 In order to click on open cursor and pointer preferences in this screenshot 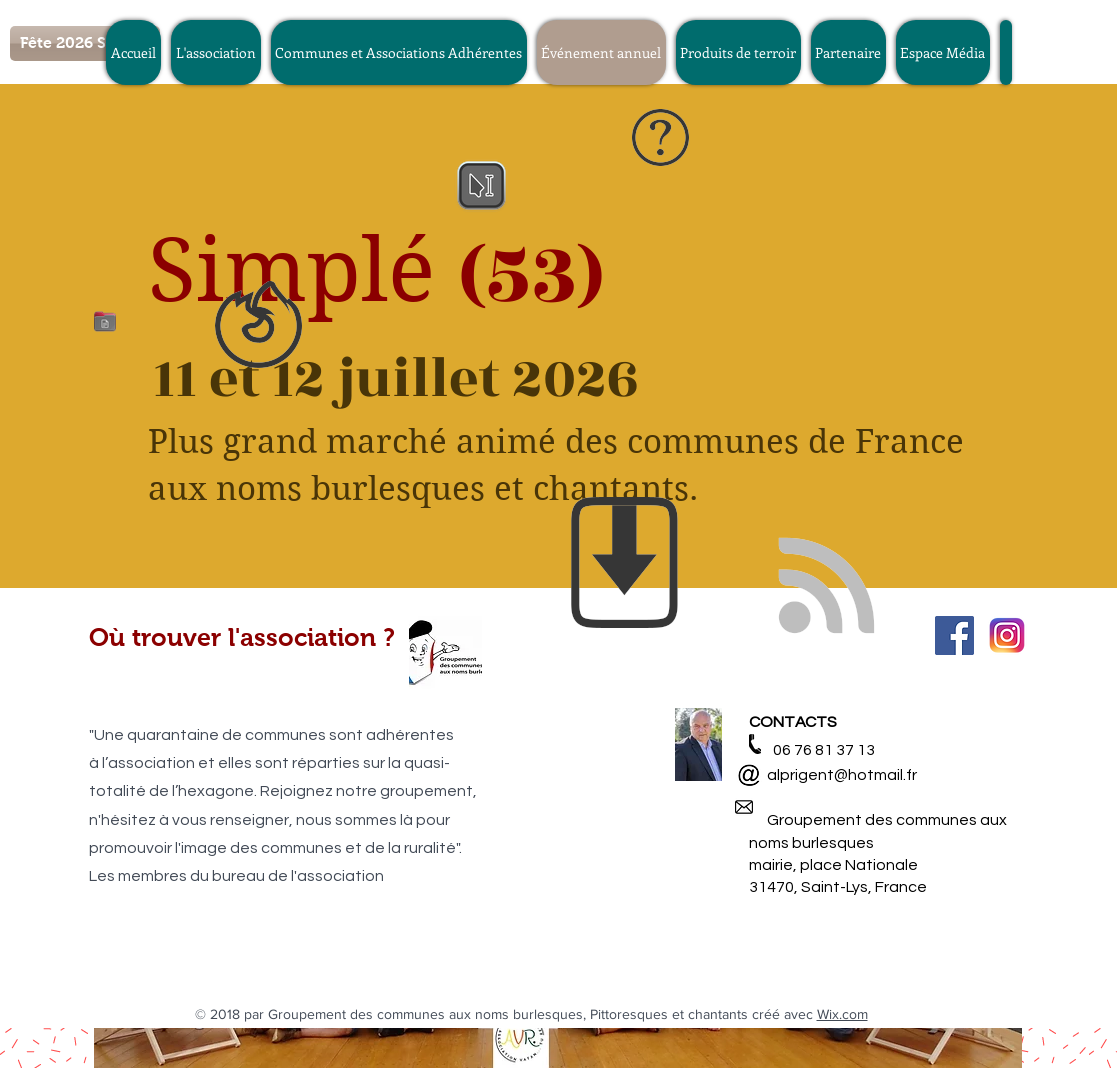, I will do `click(481, 185)`.